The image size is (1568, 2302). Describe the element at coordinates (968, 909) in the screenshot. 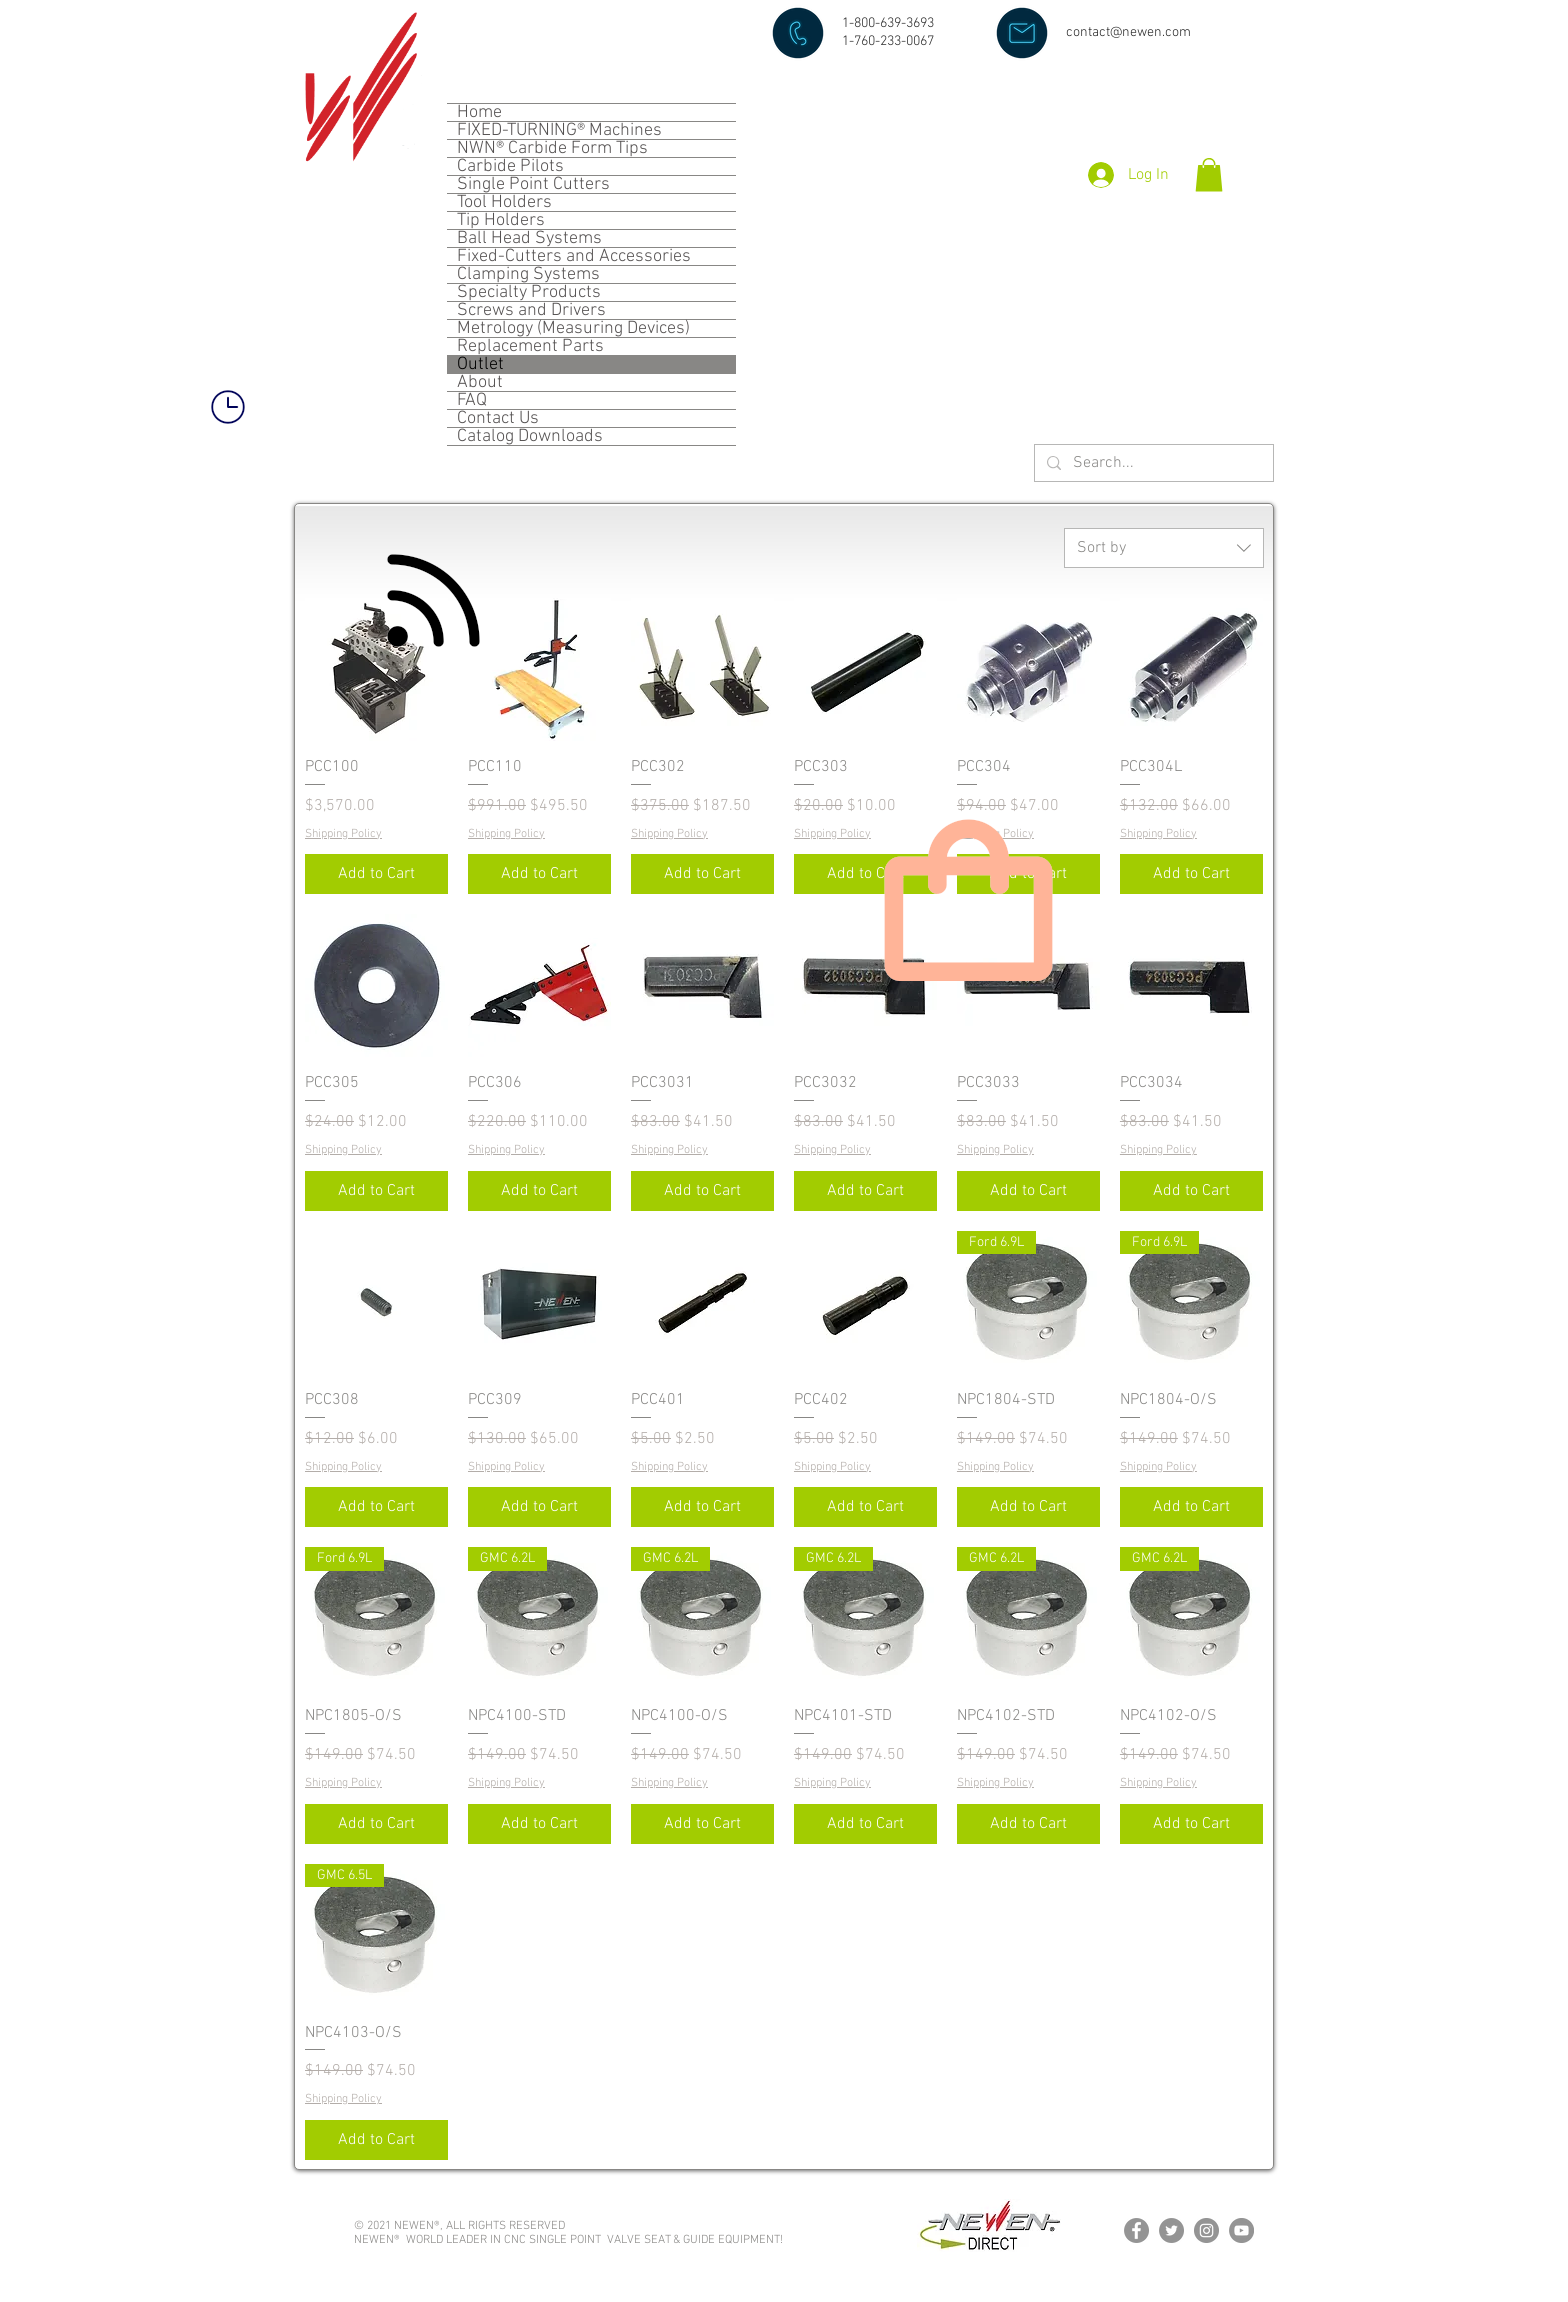

I see `view your shopping bag` at that location.